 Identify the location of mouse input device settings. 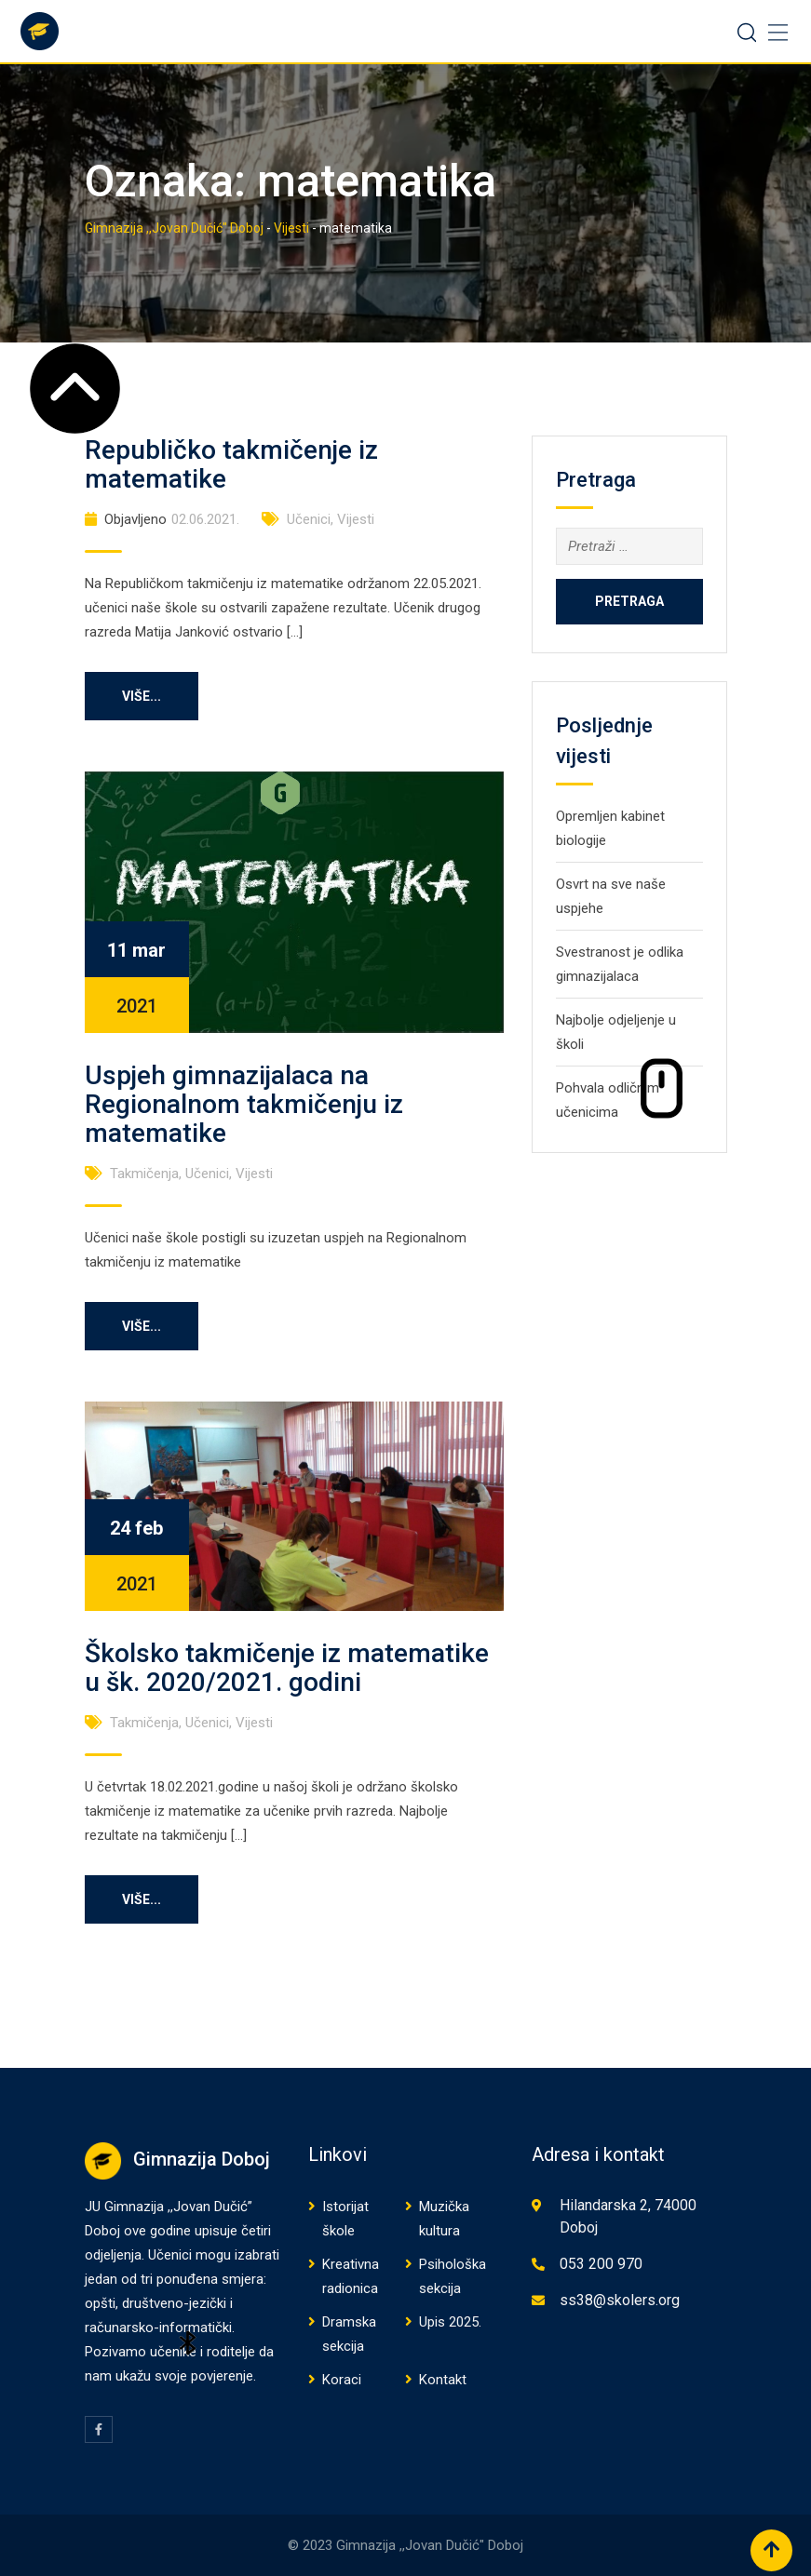
(661, 1088).